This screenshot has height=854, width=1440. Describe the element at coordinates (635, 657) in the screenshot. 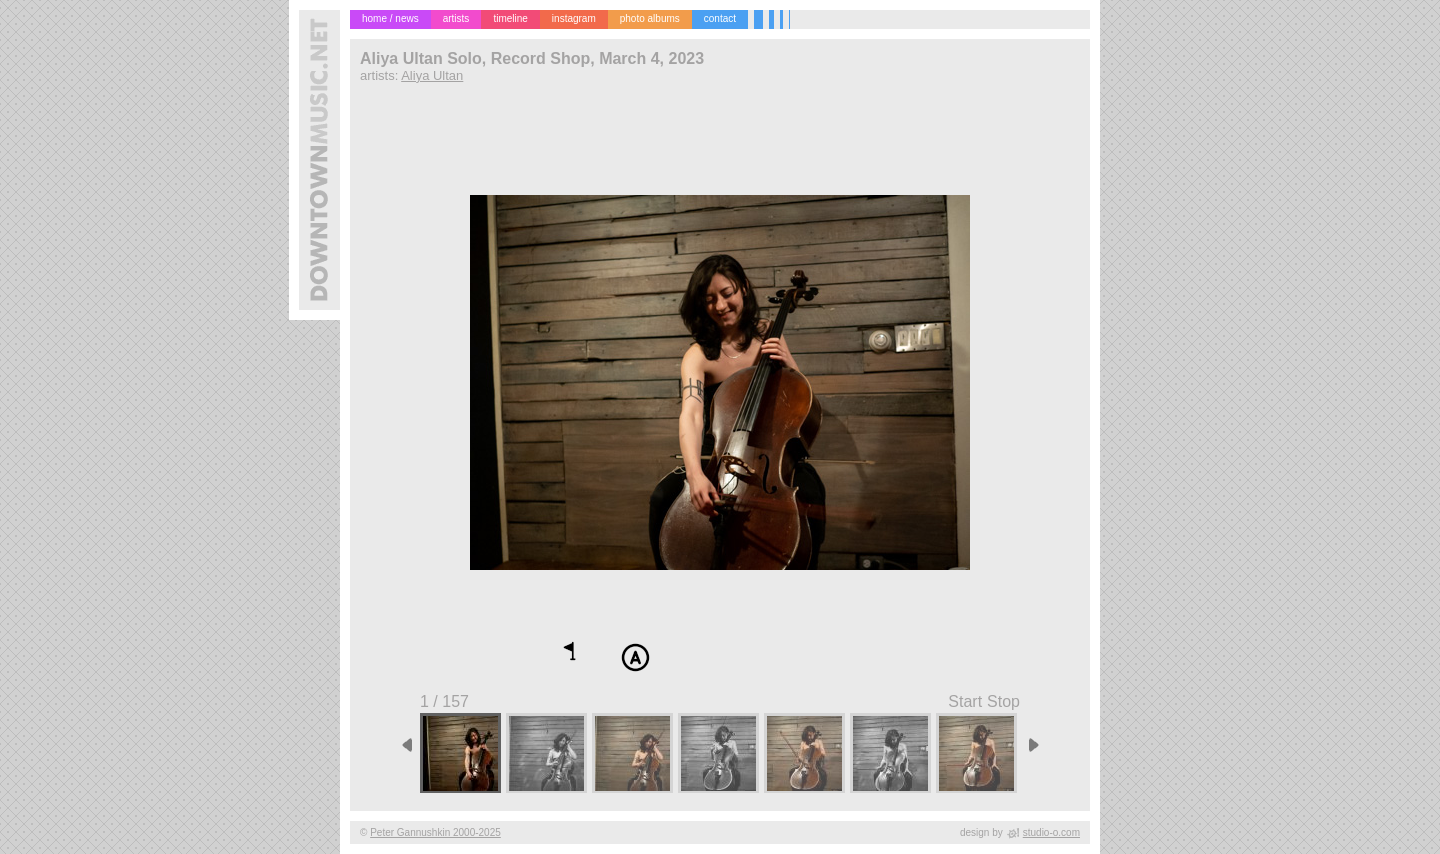

I see `xbox controller A button indicator` at that location.